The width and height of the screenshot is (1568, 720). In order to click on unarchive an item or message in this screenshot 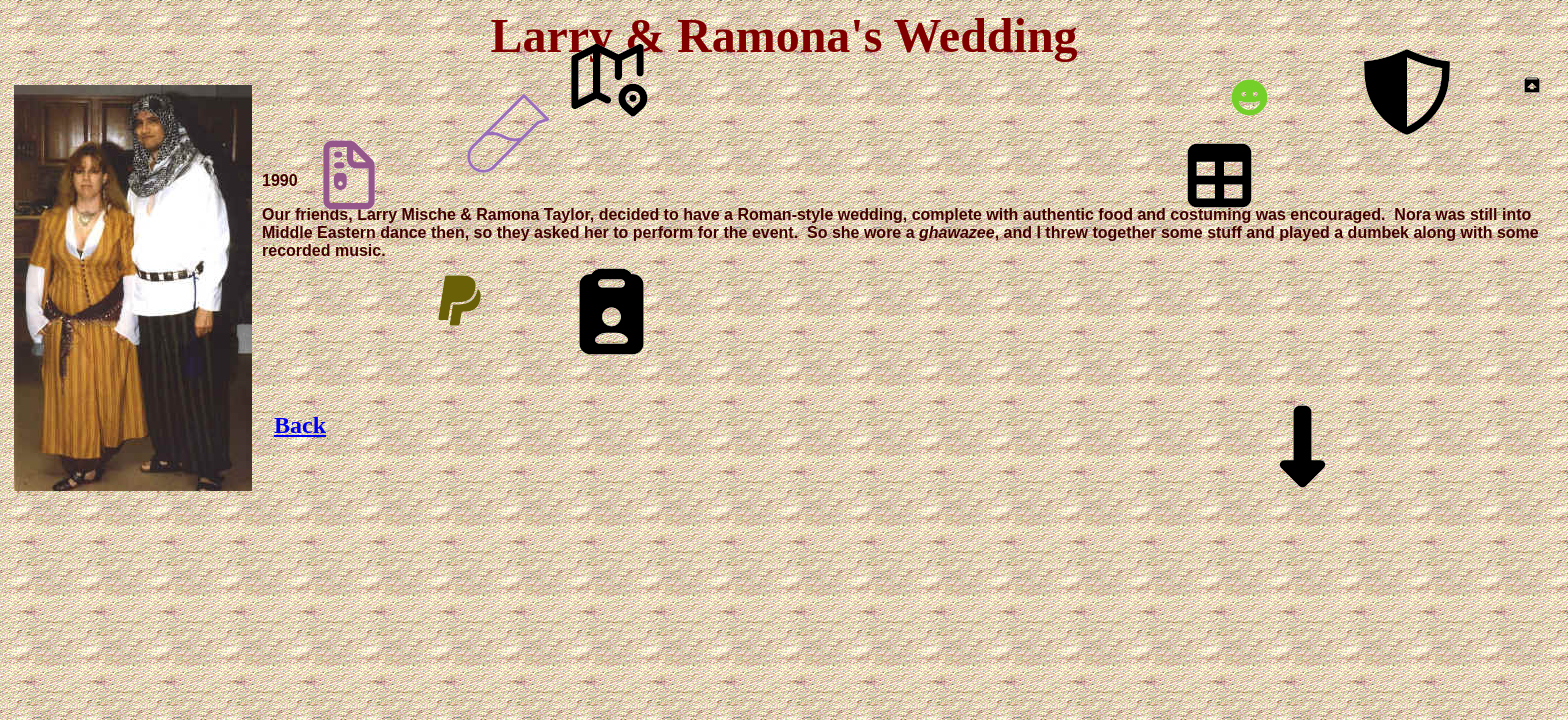, I will do `click(1532, 85)`.